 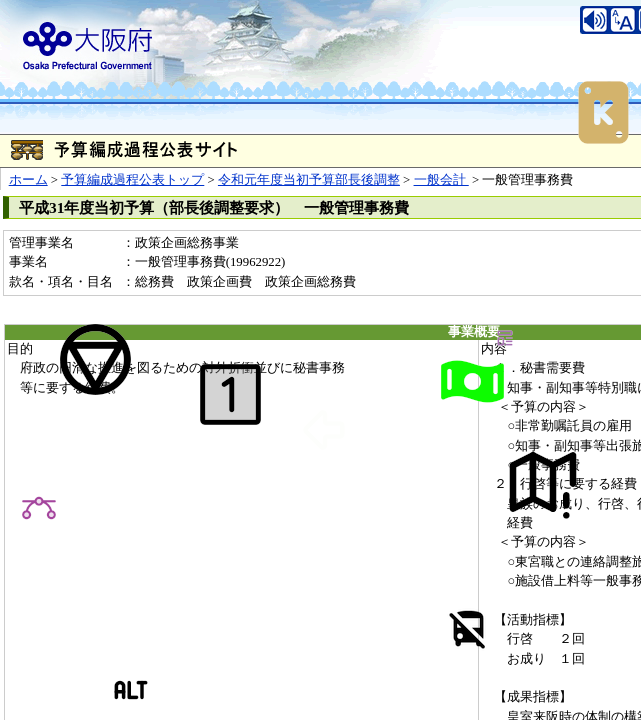 I want to click on go back to the previous screen, so click(x=325, y=430).